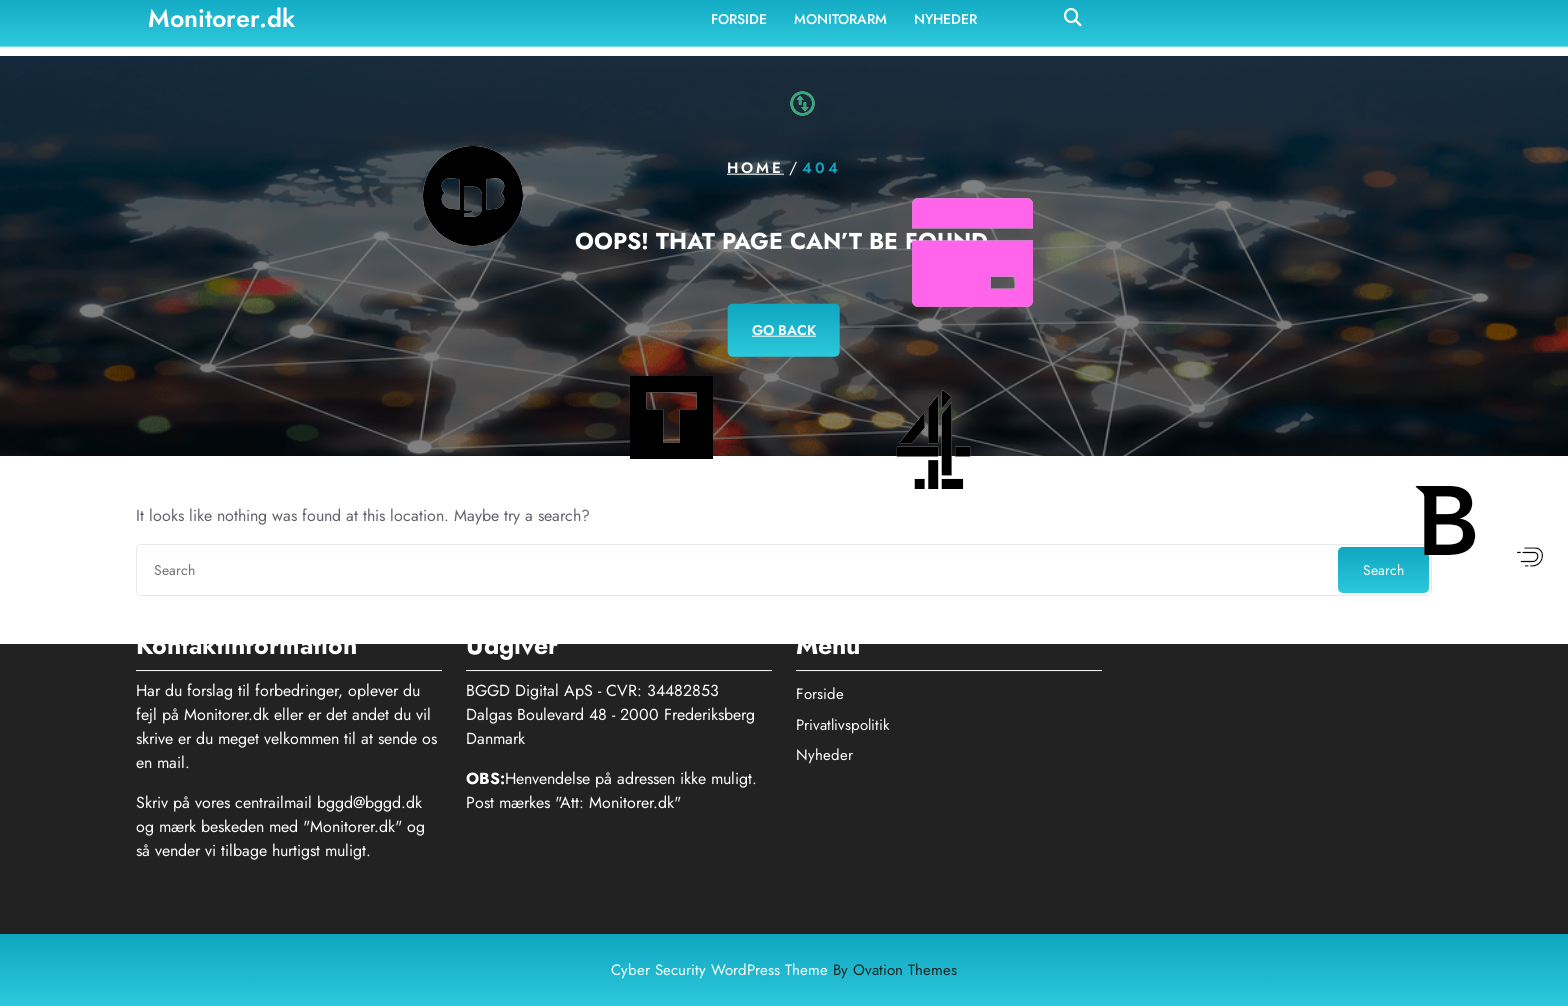  What do you see at coordinates (473, 196) in the screenshot?
I see `EnterpriseDB company logo` at bounding box center [473, 196].